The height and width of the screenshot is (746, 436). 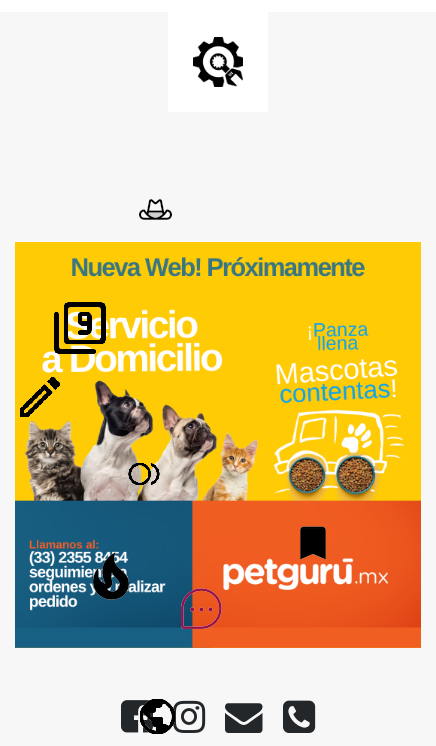 I want to click on indicates active recording or live streaming status, so click(x=144, y=474).